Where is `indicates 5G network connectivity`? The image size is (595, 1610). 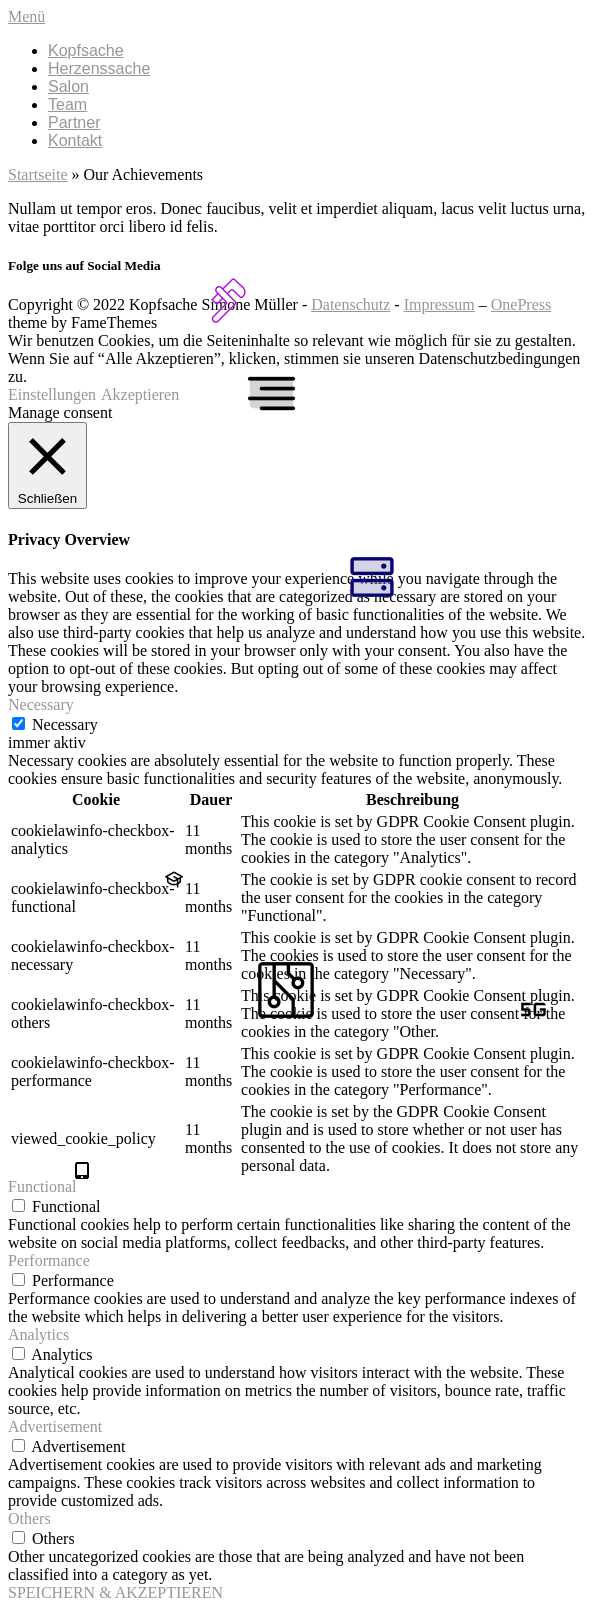
indicates 5G network connectivity is located at coordinates (533, 1009).